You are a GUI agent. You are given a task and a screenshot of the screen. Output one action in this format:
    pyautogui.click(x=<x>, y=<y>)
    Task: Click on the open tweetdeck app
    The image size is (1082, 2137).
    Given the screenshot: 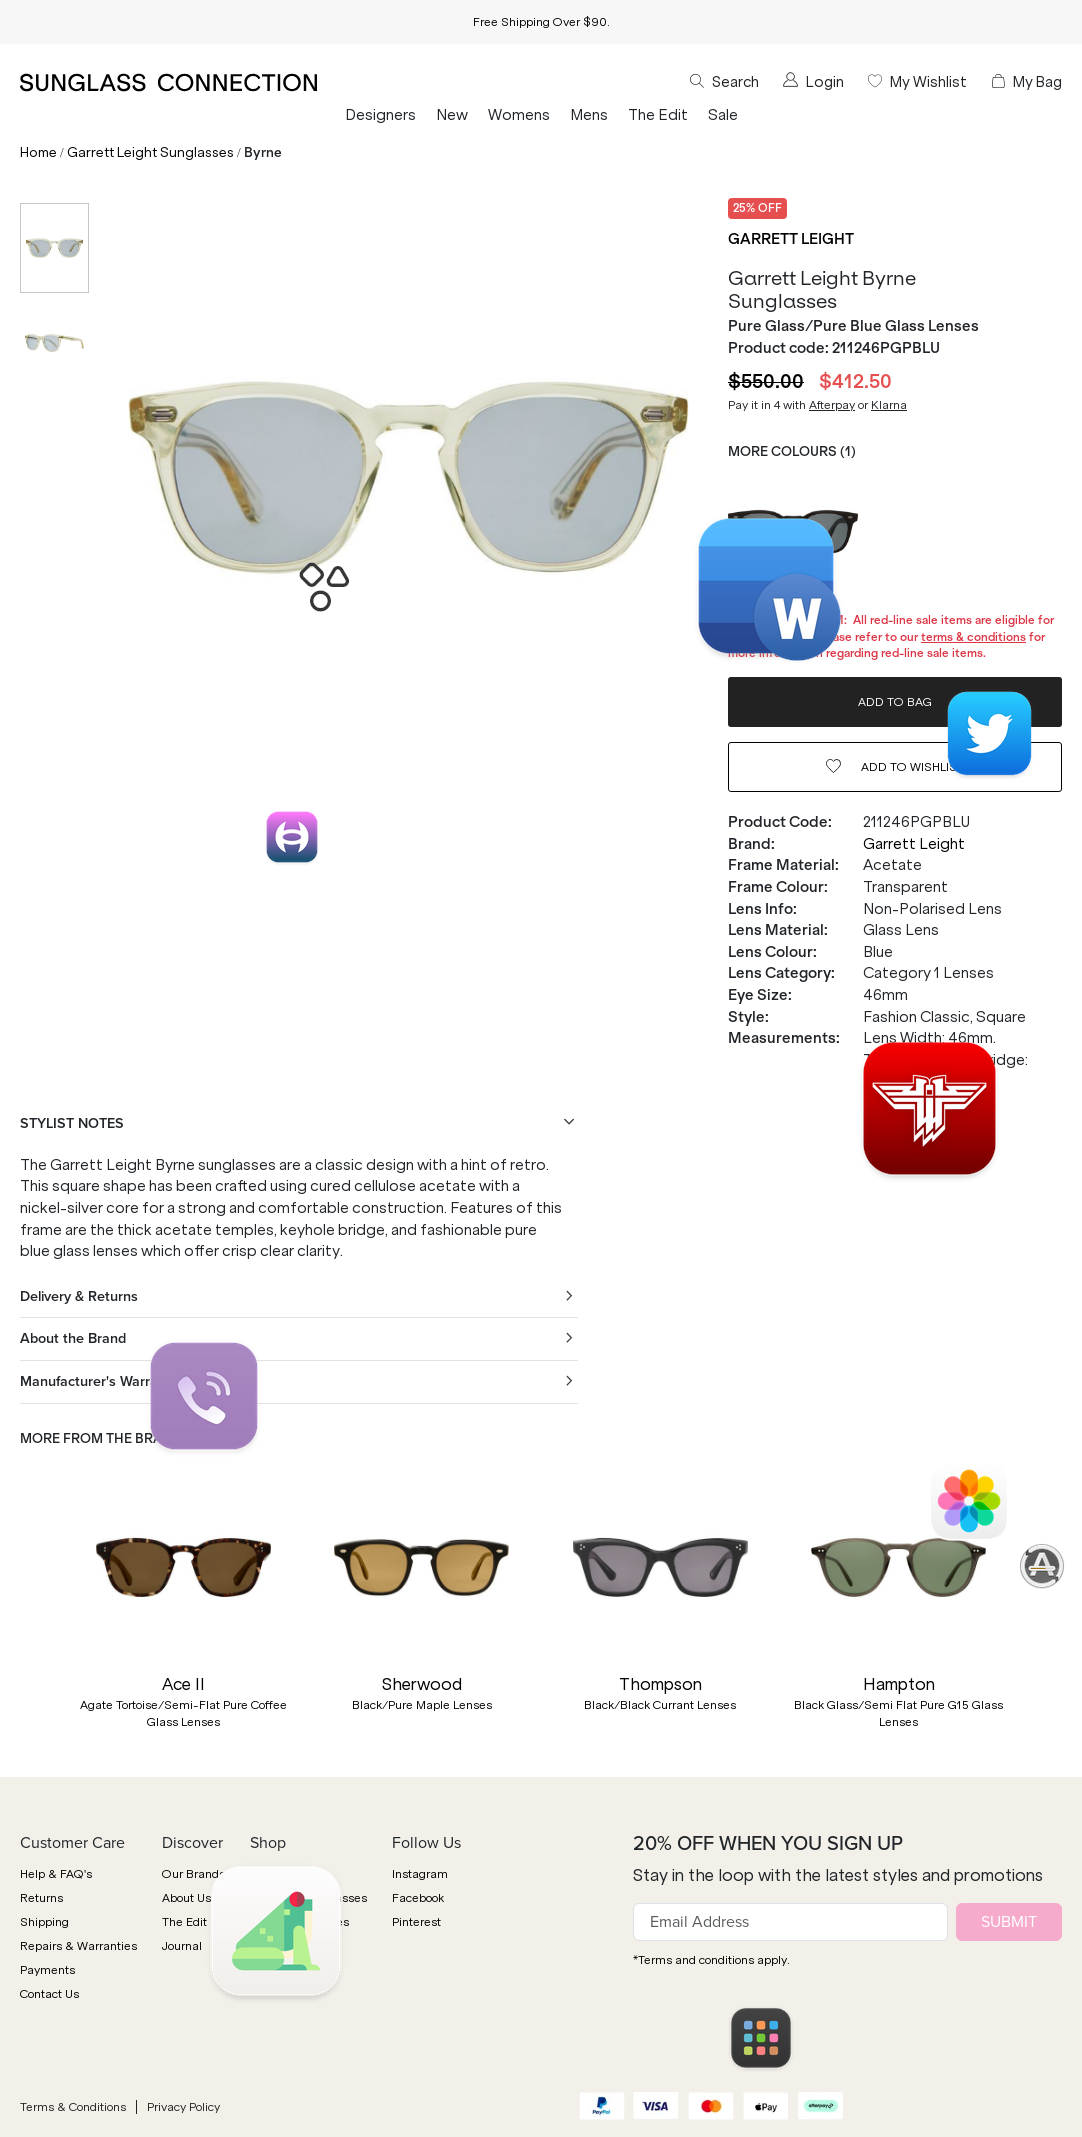 What is the action you would take?
    pyautogui.click(x=989, y=733)
    